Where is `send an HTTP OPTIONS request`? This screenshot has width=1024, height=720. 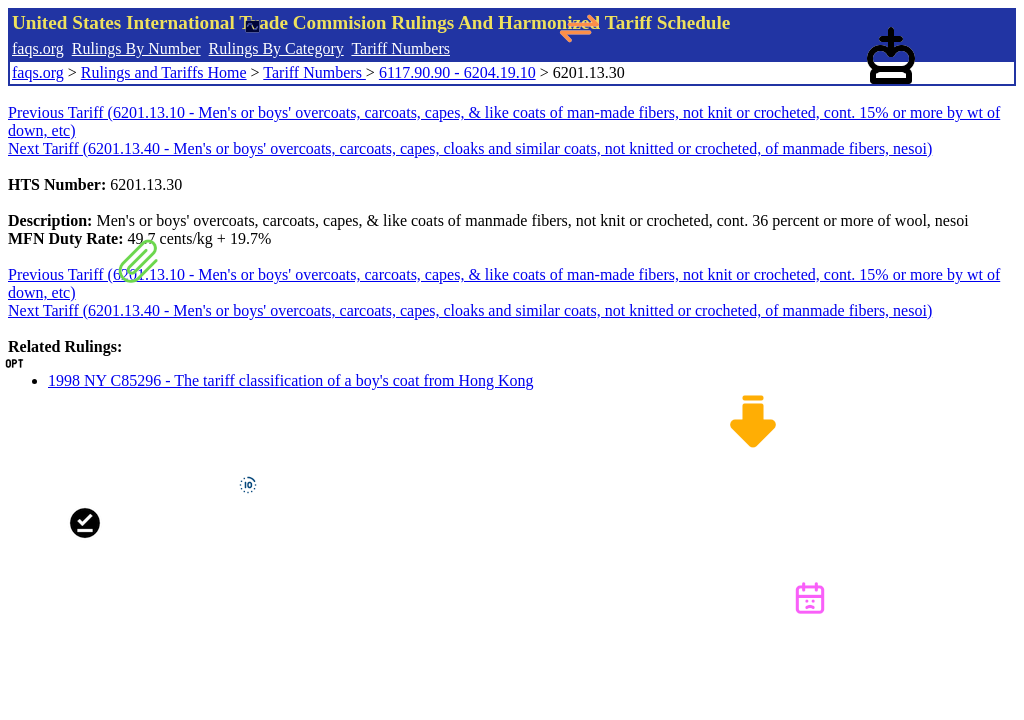 send an HTTP OPTIONS request is located at coordinates (14, 363).